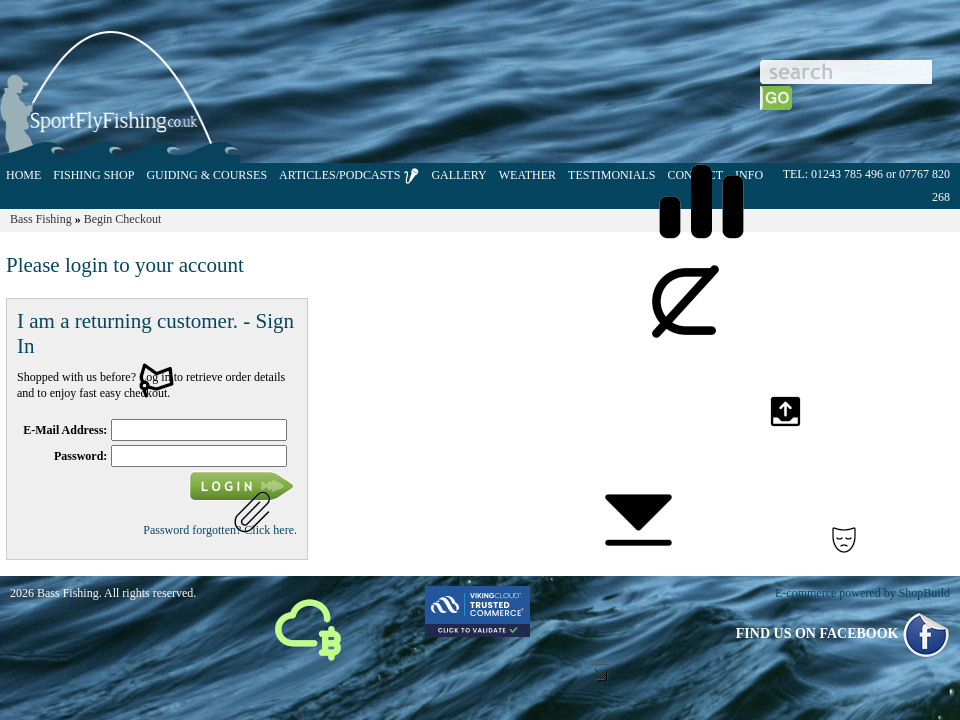 This screenshot has height=720, width=960. I want to click on select sad or tragedy theater mask, so click(844, 539).